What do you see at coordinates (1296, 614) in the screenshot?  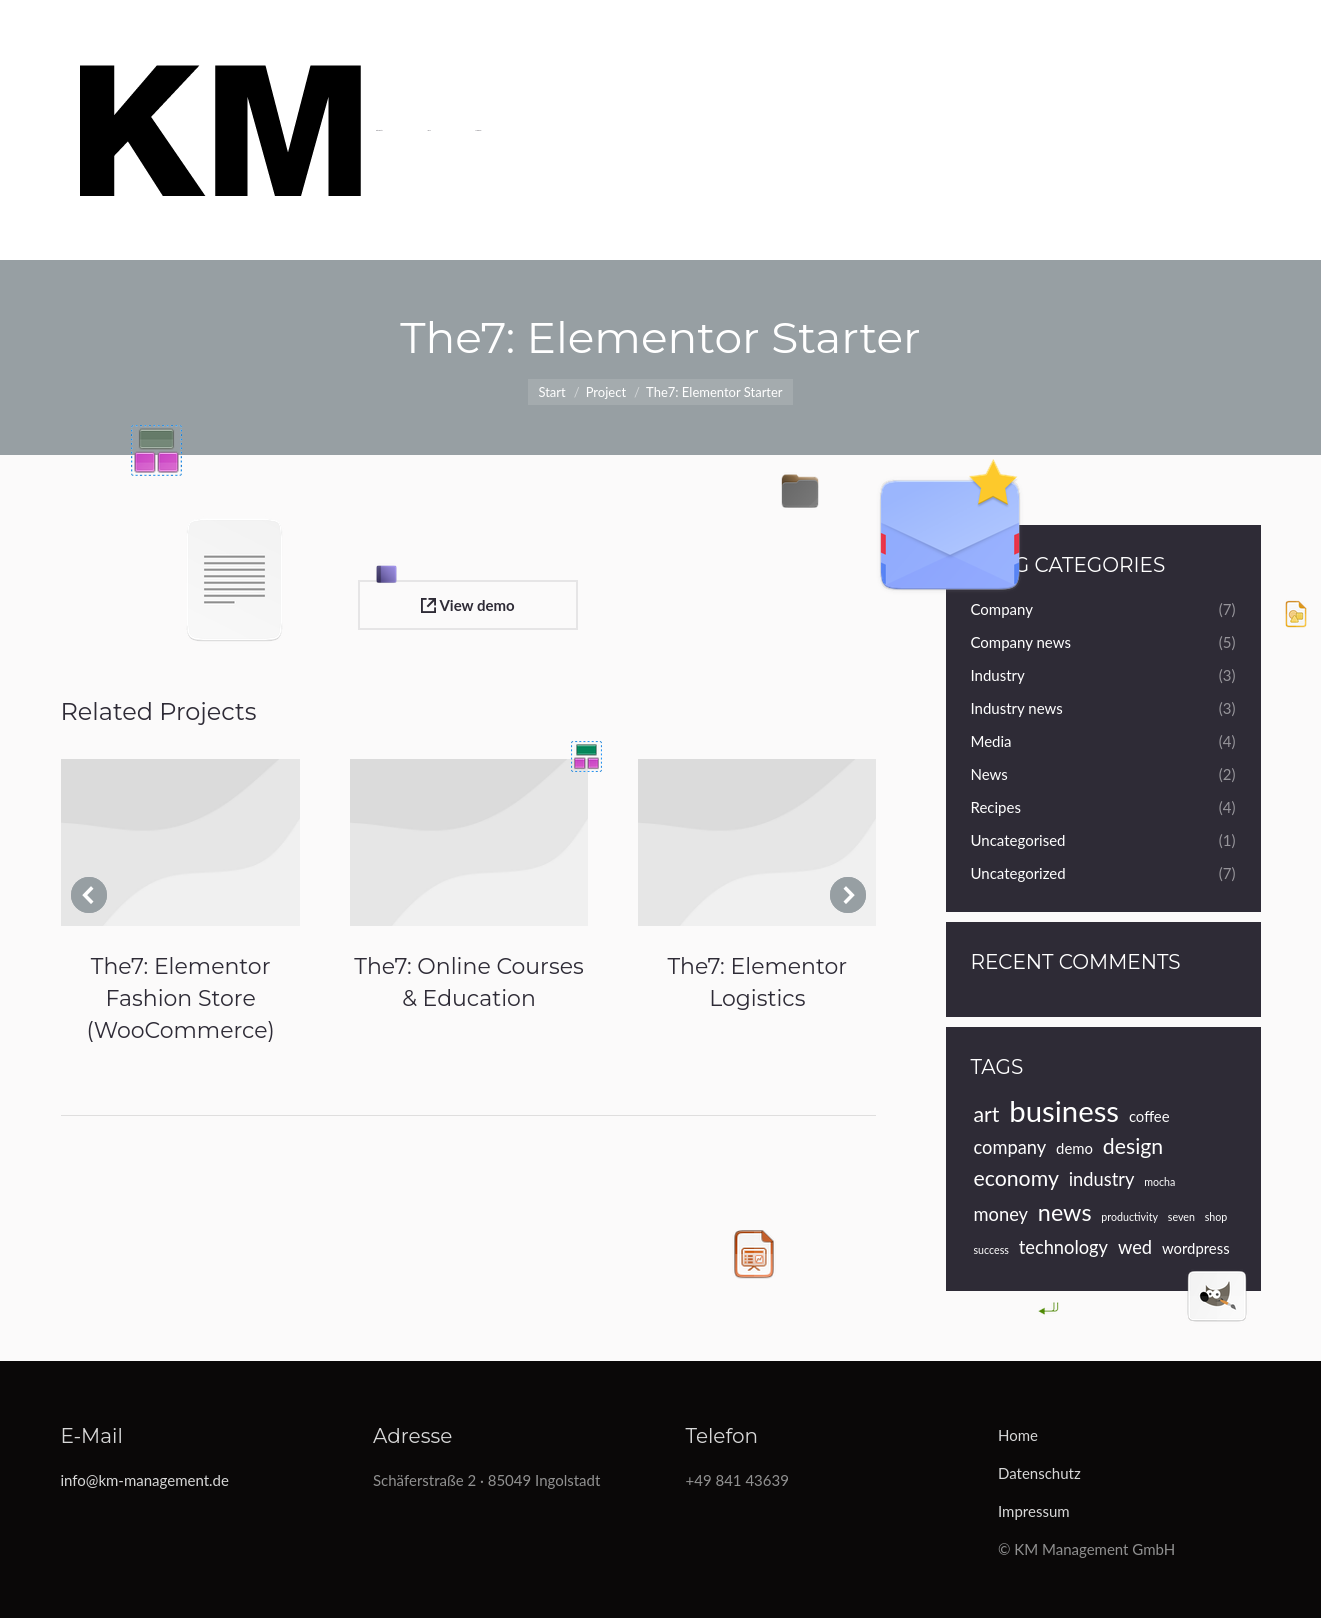 I see `libreoffice draw template file` at bounding box center [1296, 614].